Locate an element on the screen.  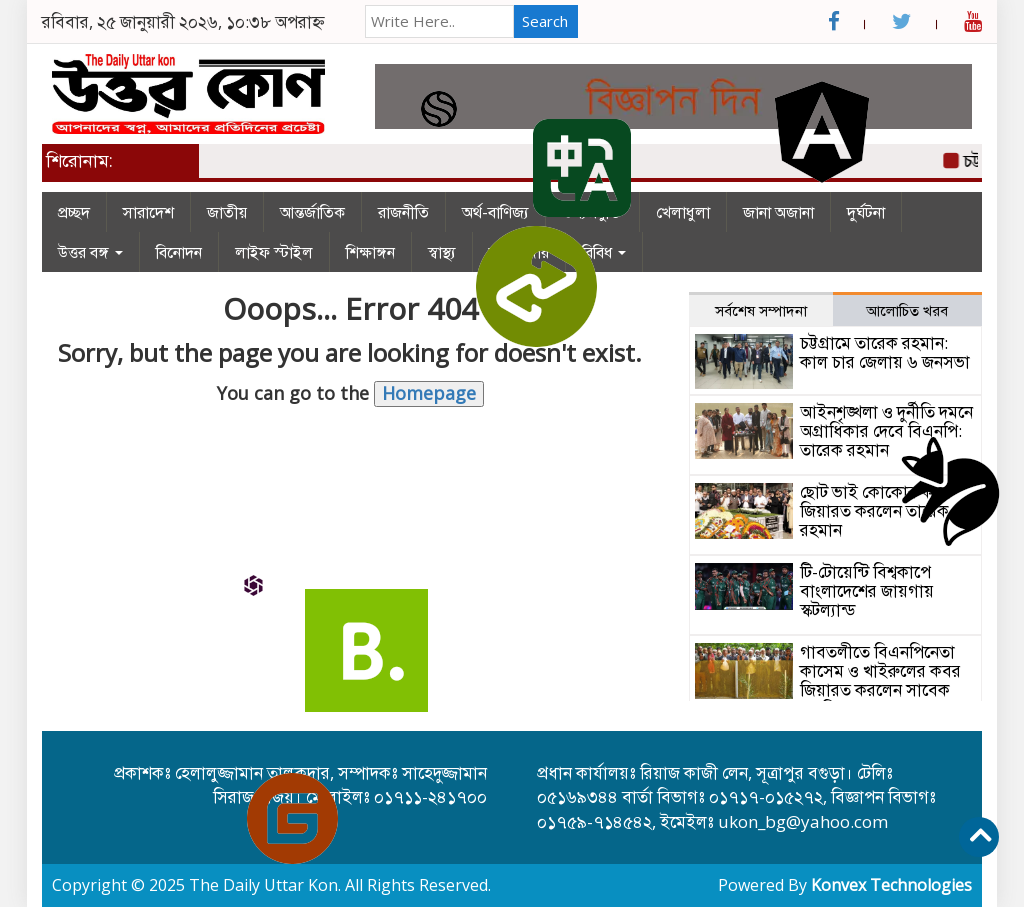
open gitee repository is located at coordinates (292, 818).